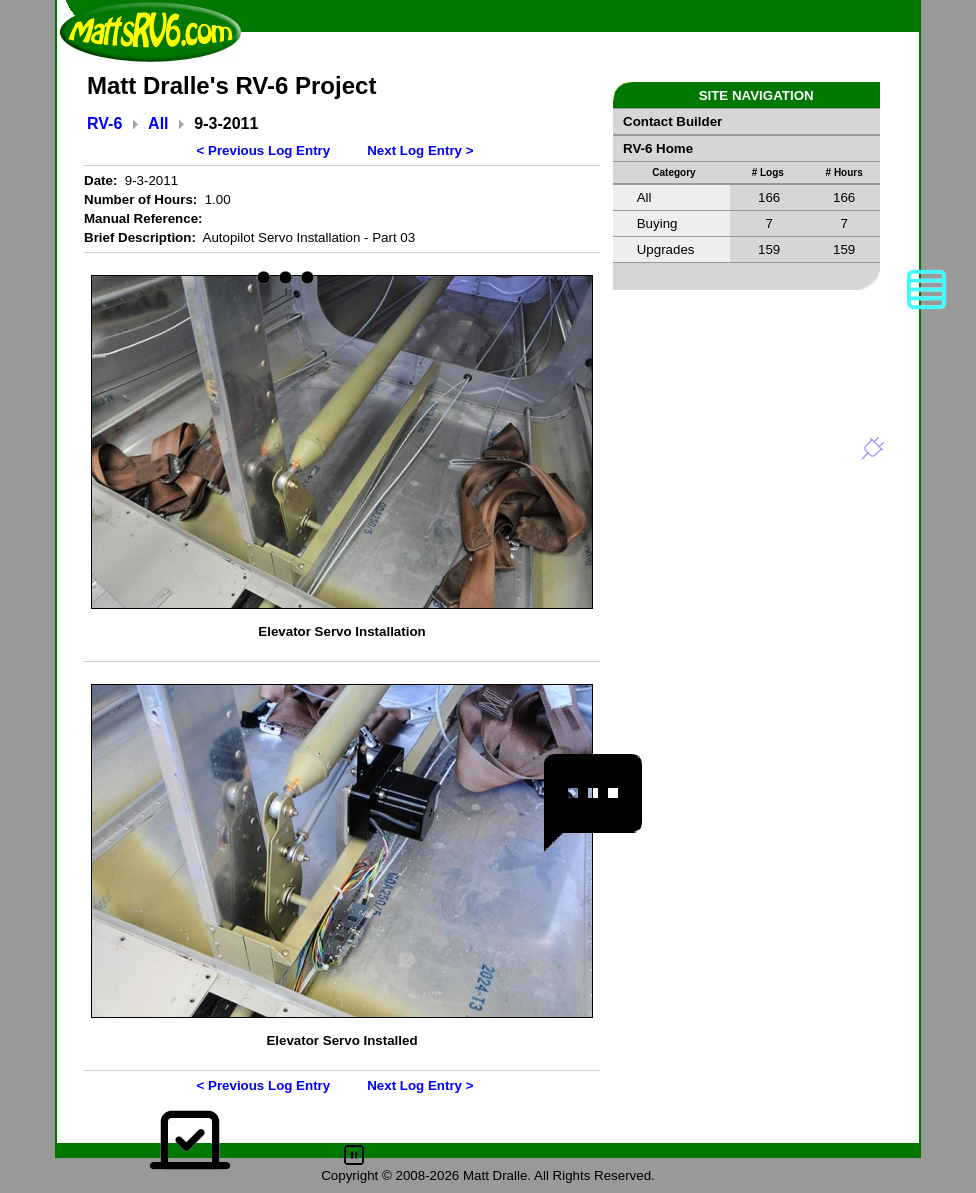 Image resolution: width=976 pixels, height=1193 pixels. Describe the element at coordinates (872, 448) in the screenshot. I see `connect to a power source` at that location.